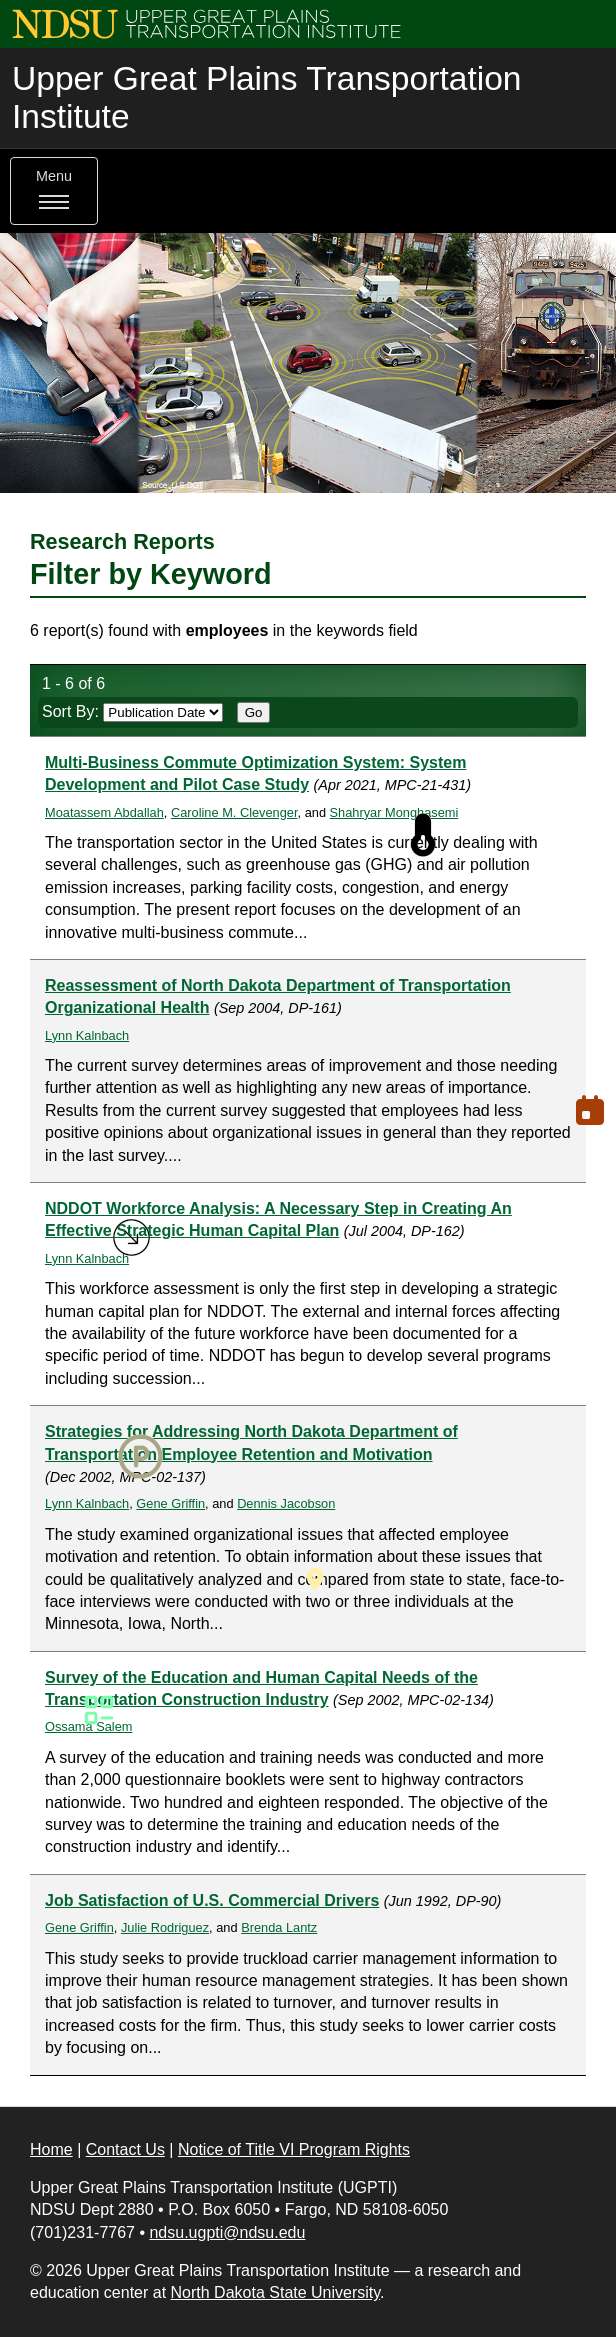  Describe the element at coordinates (590, 1111) in the screenshot. I see `view today's date or daily agenda` at that location.